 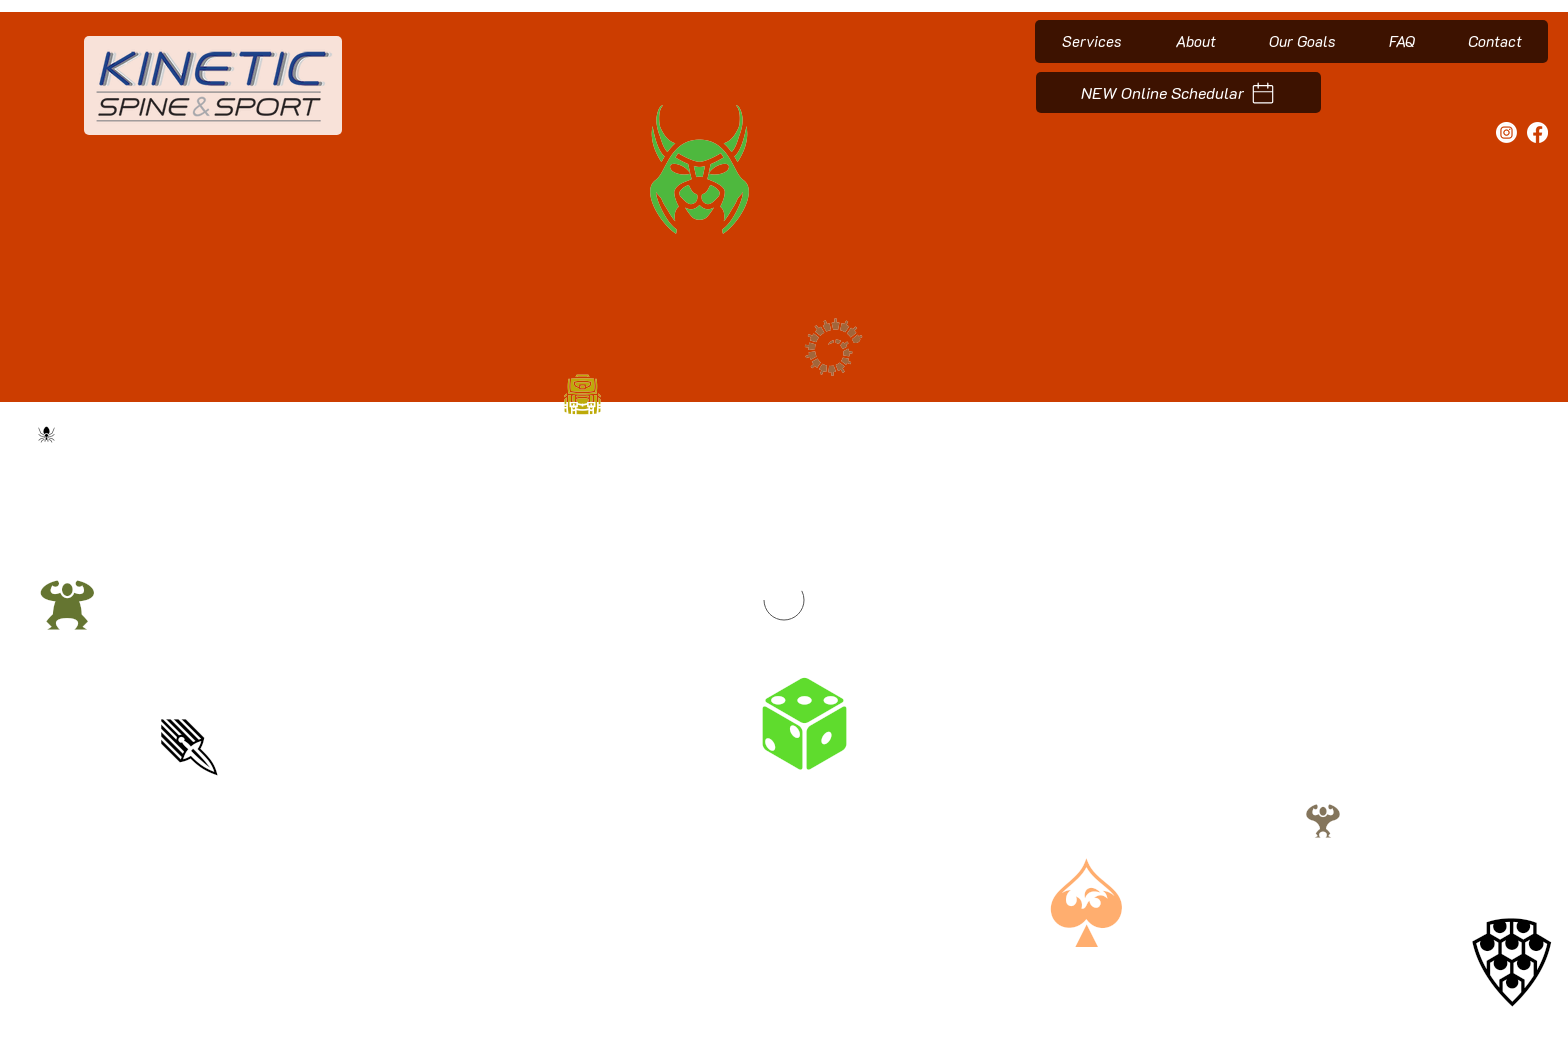 I want to click on indicates strength or power attribute in a game, so click(x=67, y=604).